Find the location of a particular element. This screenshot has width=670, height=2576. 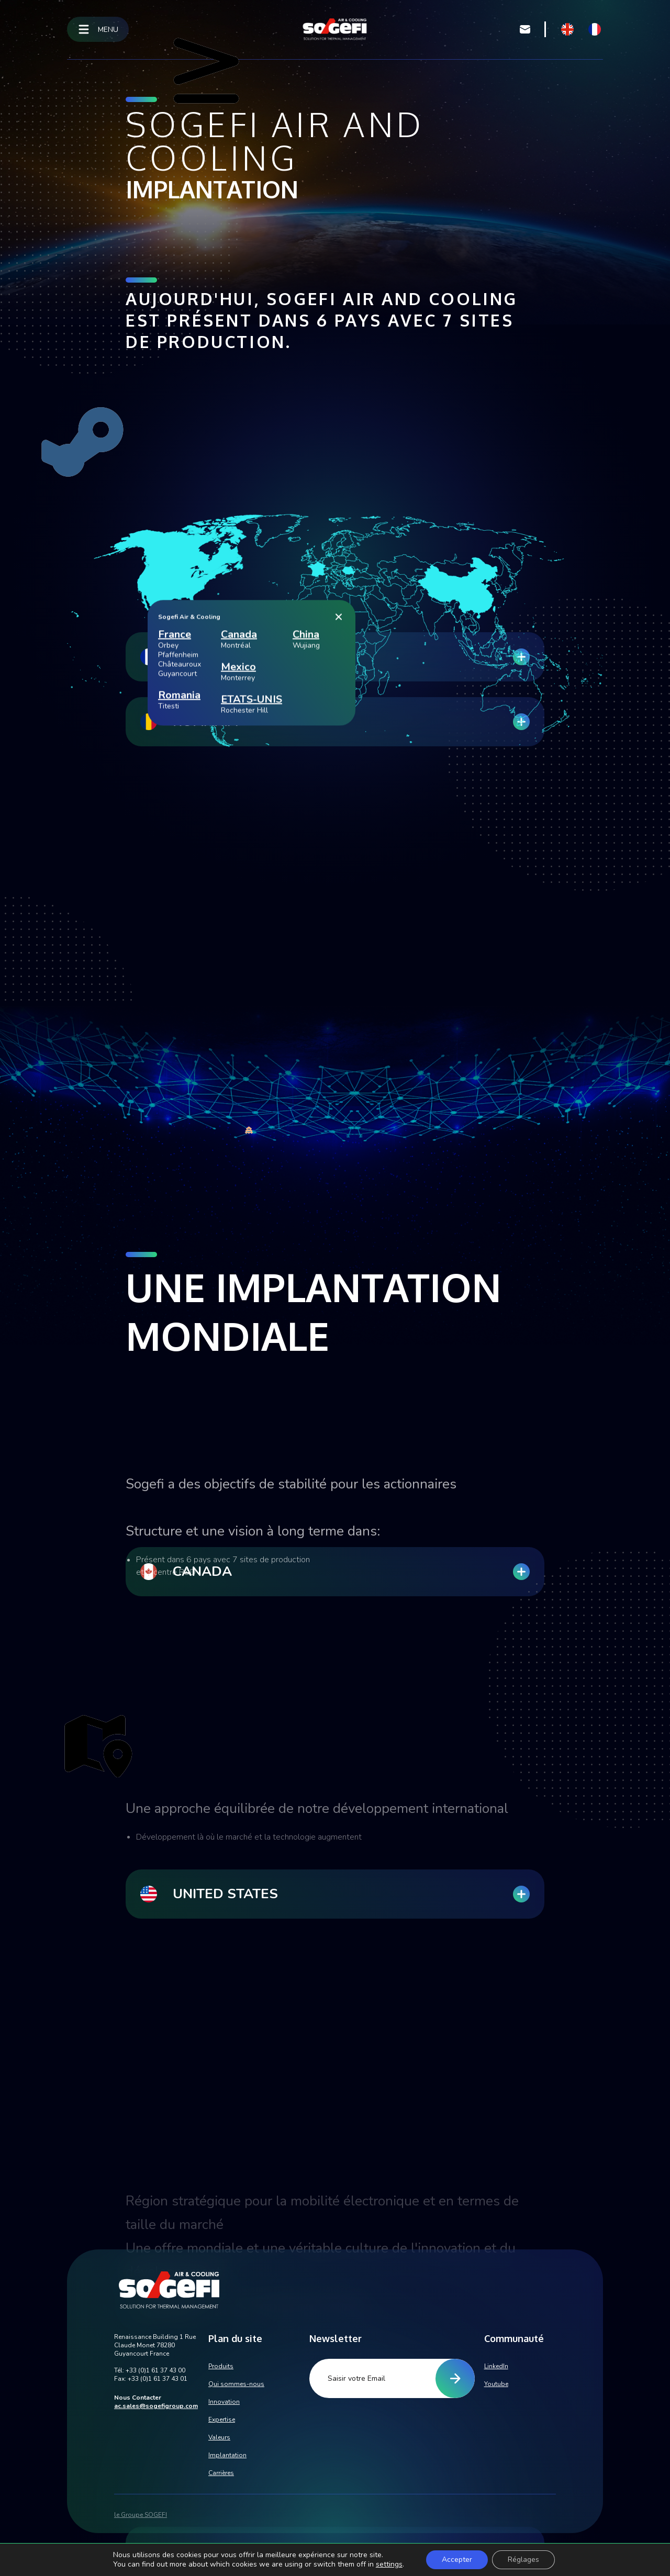

indicates a minimum value requirement is located at coordinates (206, 71).